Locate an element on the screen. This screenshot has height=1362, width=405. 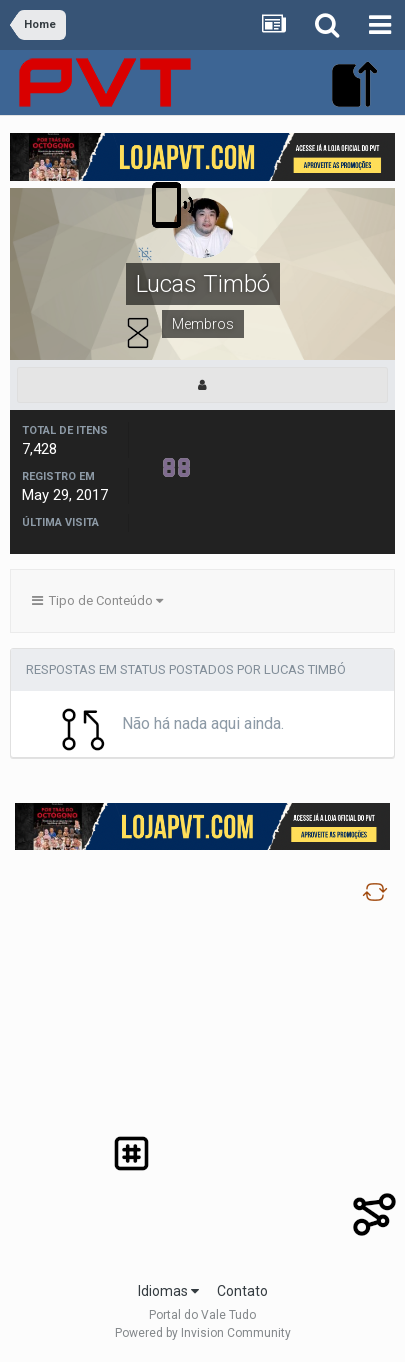
create a new pull request is located at coordinates (81, 729).